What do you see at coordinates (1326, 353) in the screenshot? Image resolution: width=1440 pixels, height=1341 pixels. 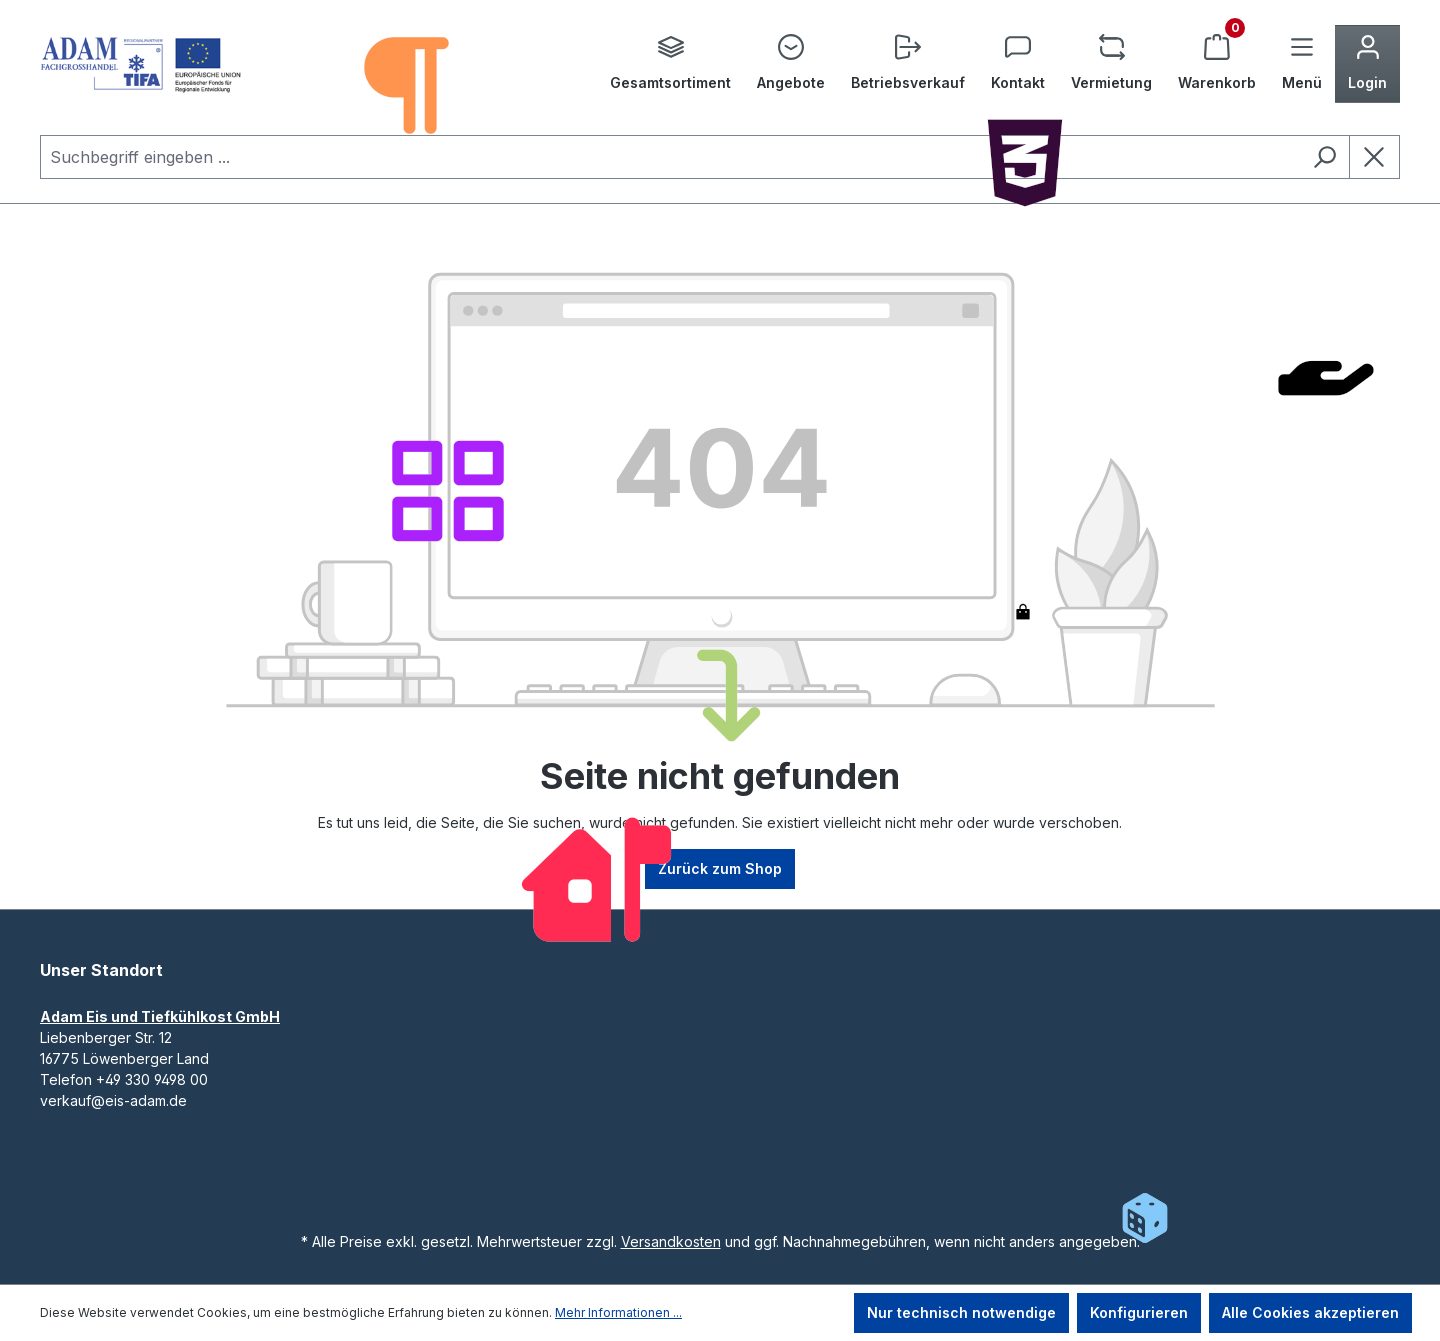 I see `receive or accept an item` at bounding box center [1326, 353].